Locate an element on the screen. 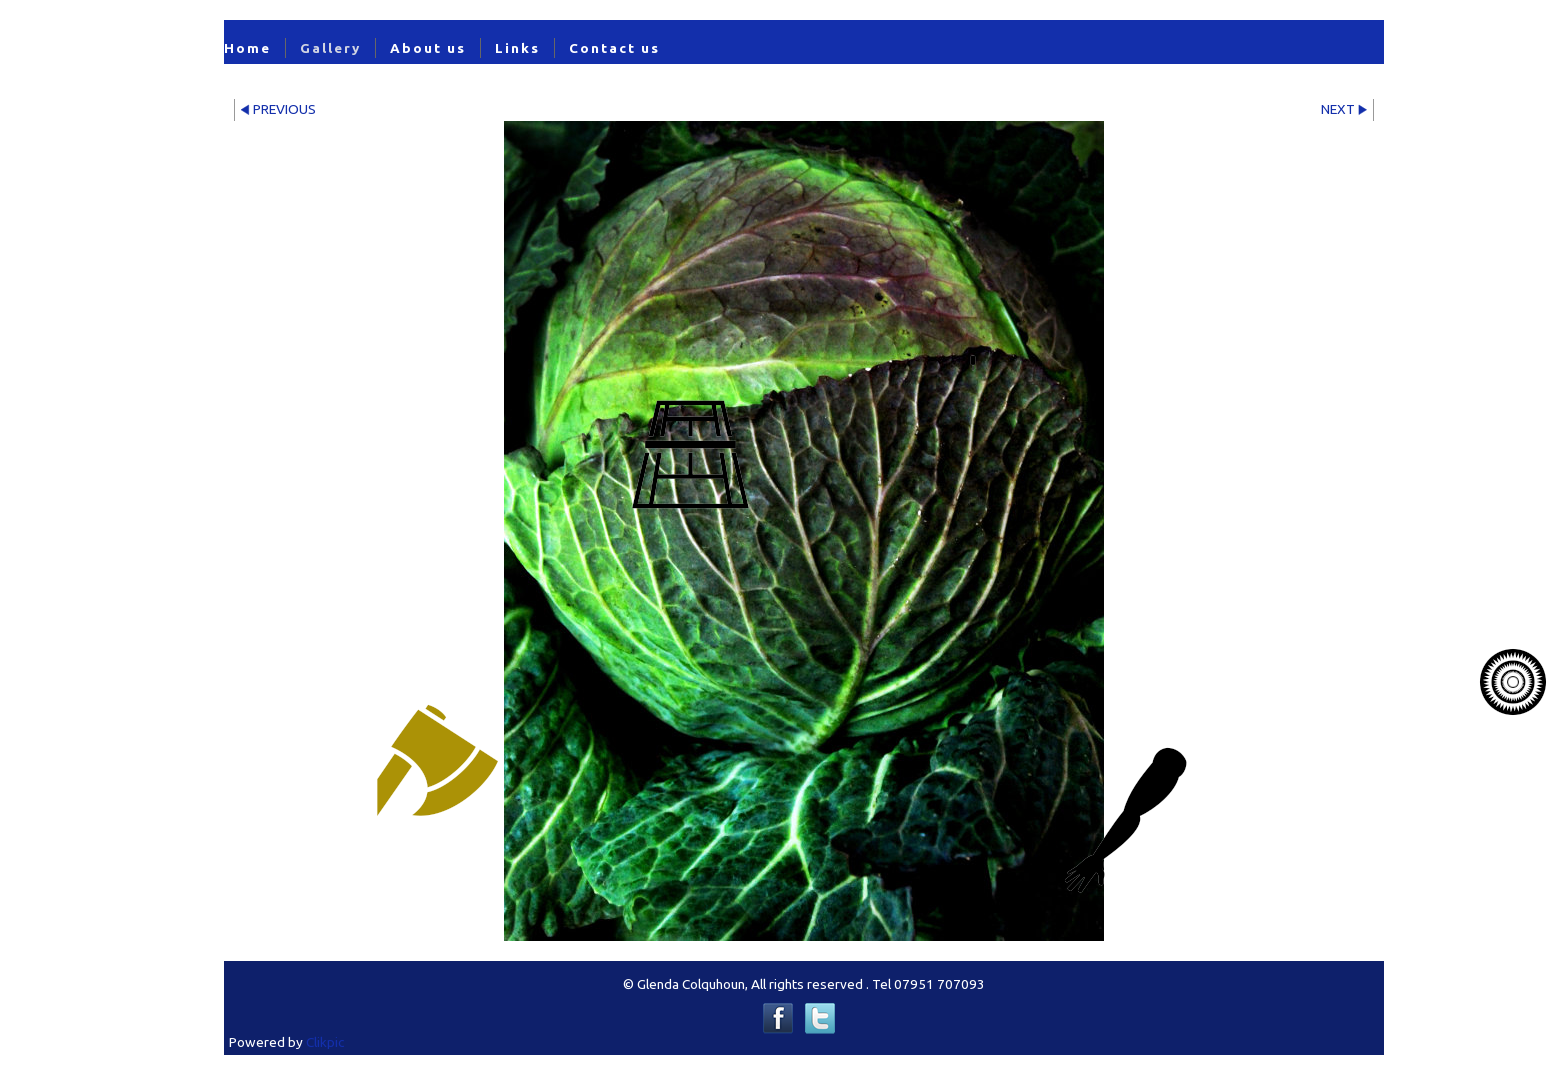  select ice pop or popsicle treat is located at coordinates (973, 363).